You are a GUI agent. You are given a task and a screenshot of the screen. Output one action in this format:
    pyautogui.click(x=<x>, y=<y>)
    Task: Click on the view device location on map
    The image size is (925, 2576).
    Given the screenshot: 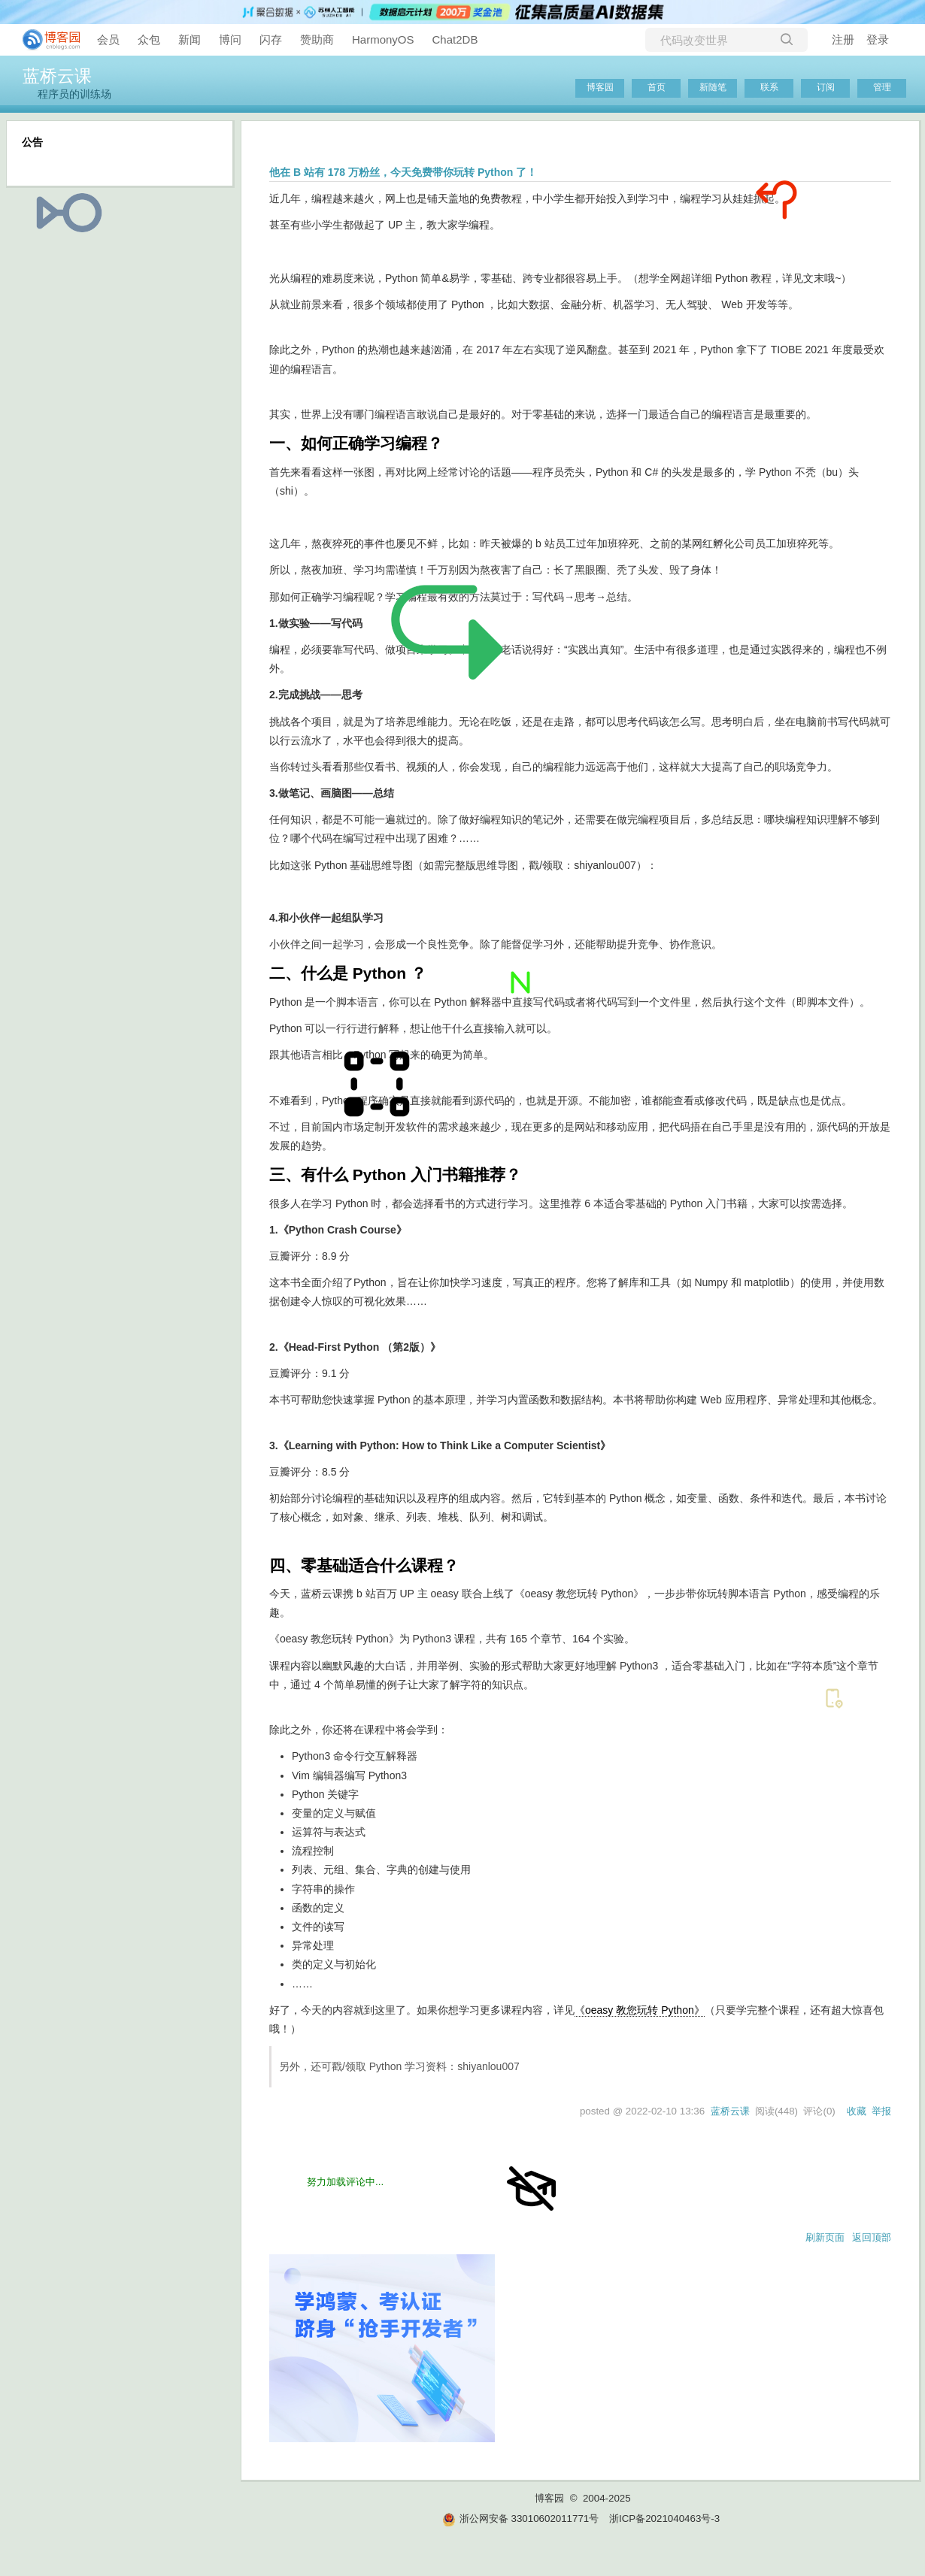 What is the action you would take?
    pyautogui.click(x=832, y=1698)
    